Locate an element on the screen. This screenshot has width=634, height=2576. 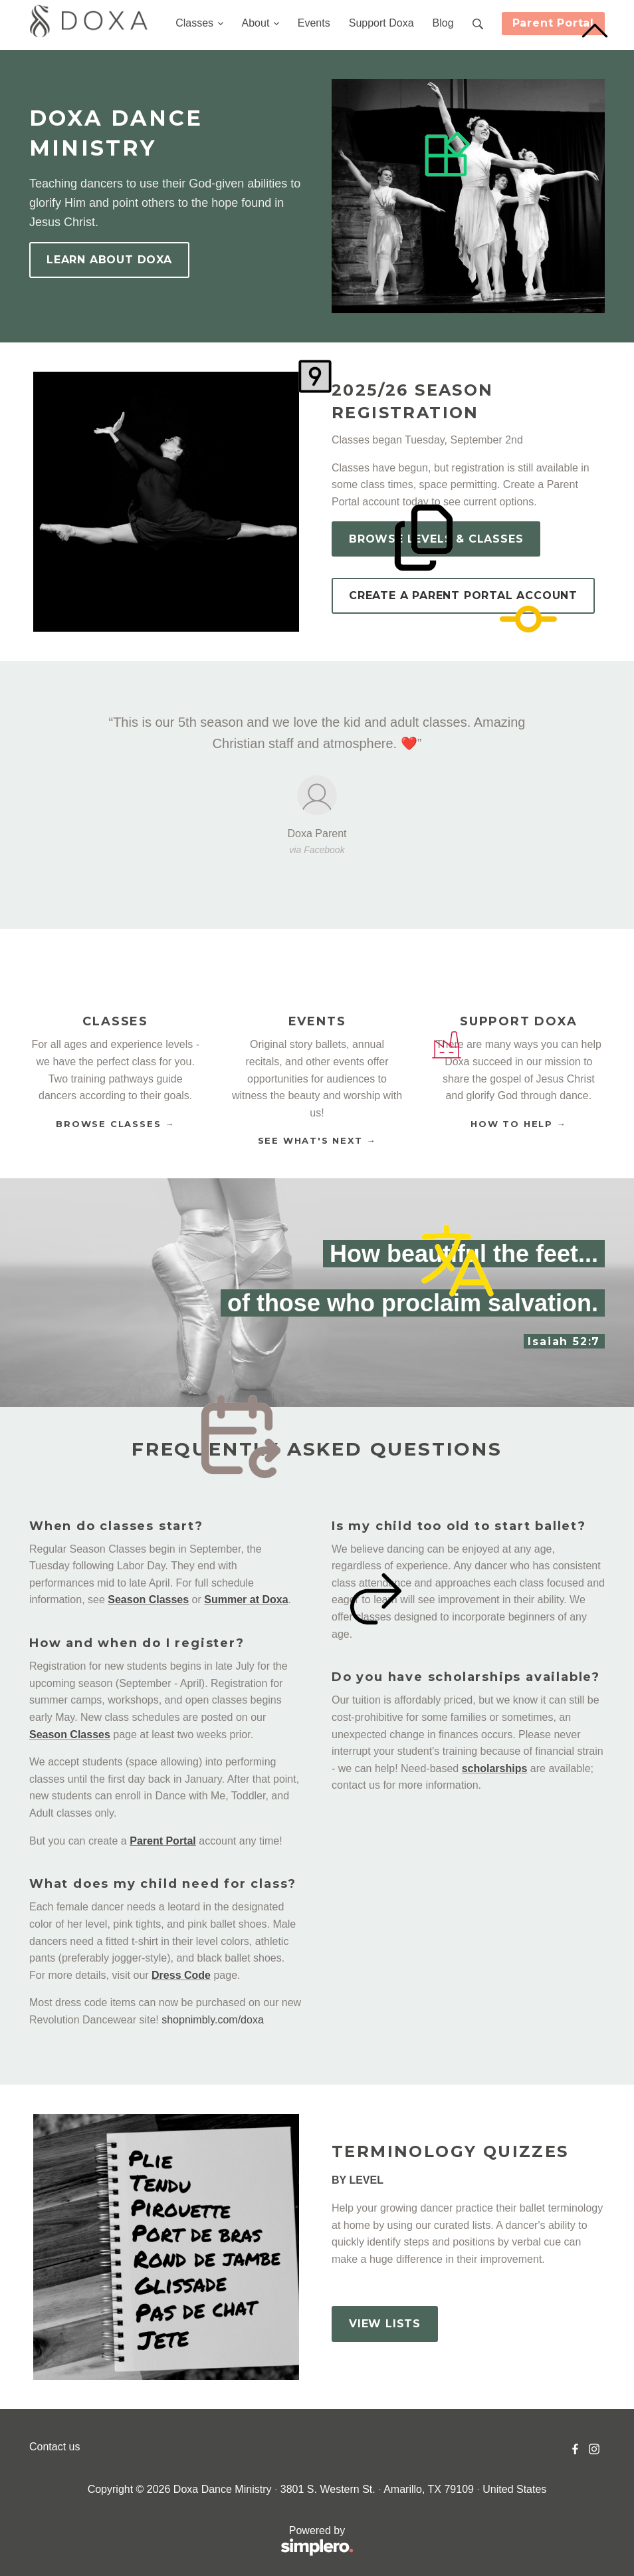
set up a recurring event is located at coordinates (237, 1434).